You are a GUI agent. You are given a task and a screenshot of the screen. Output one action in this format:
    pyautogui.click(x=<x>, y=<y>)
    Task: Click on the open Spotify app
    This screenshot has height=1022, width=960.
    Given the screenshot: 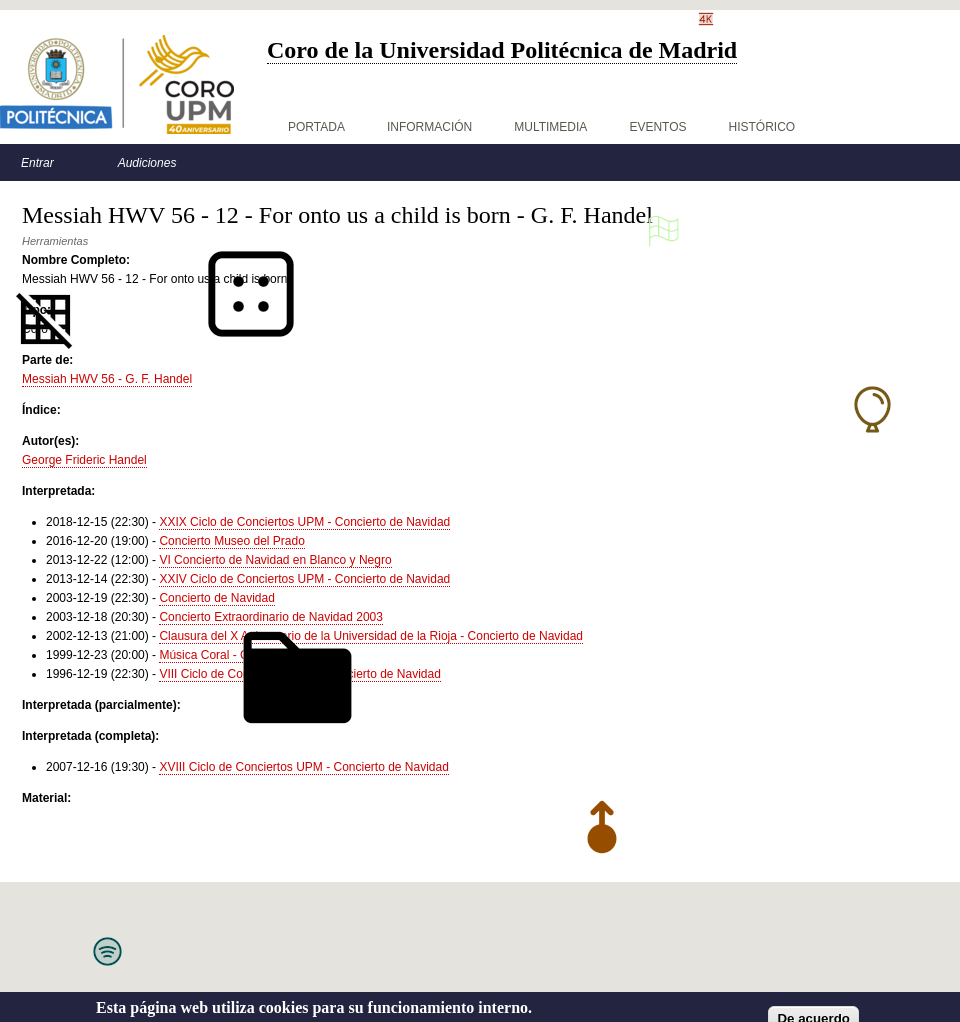 What is the action you would take?
    pyautogui.click(x=107, y=951)
    